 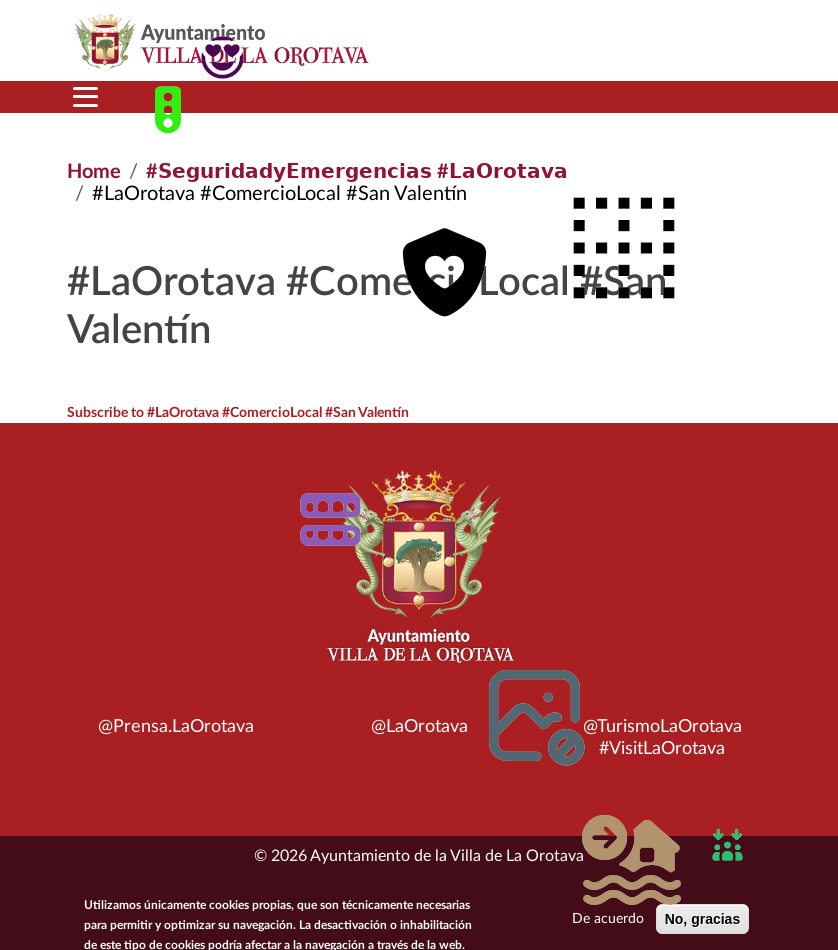 What do you see at coordinates (632, 860) in the screenshot?
I see `navigate to flood evacuation routes` at bounding box center [632, 860].